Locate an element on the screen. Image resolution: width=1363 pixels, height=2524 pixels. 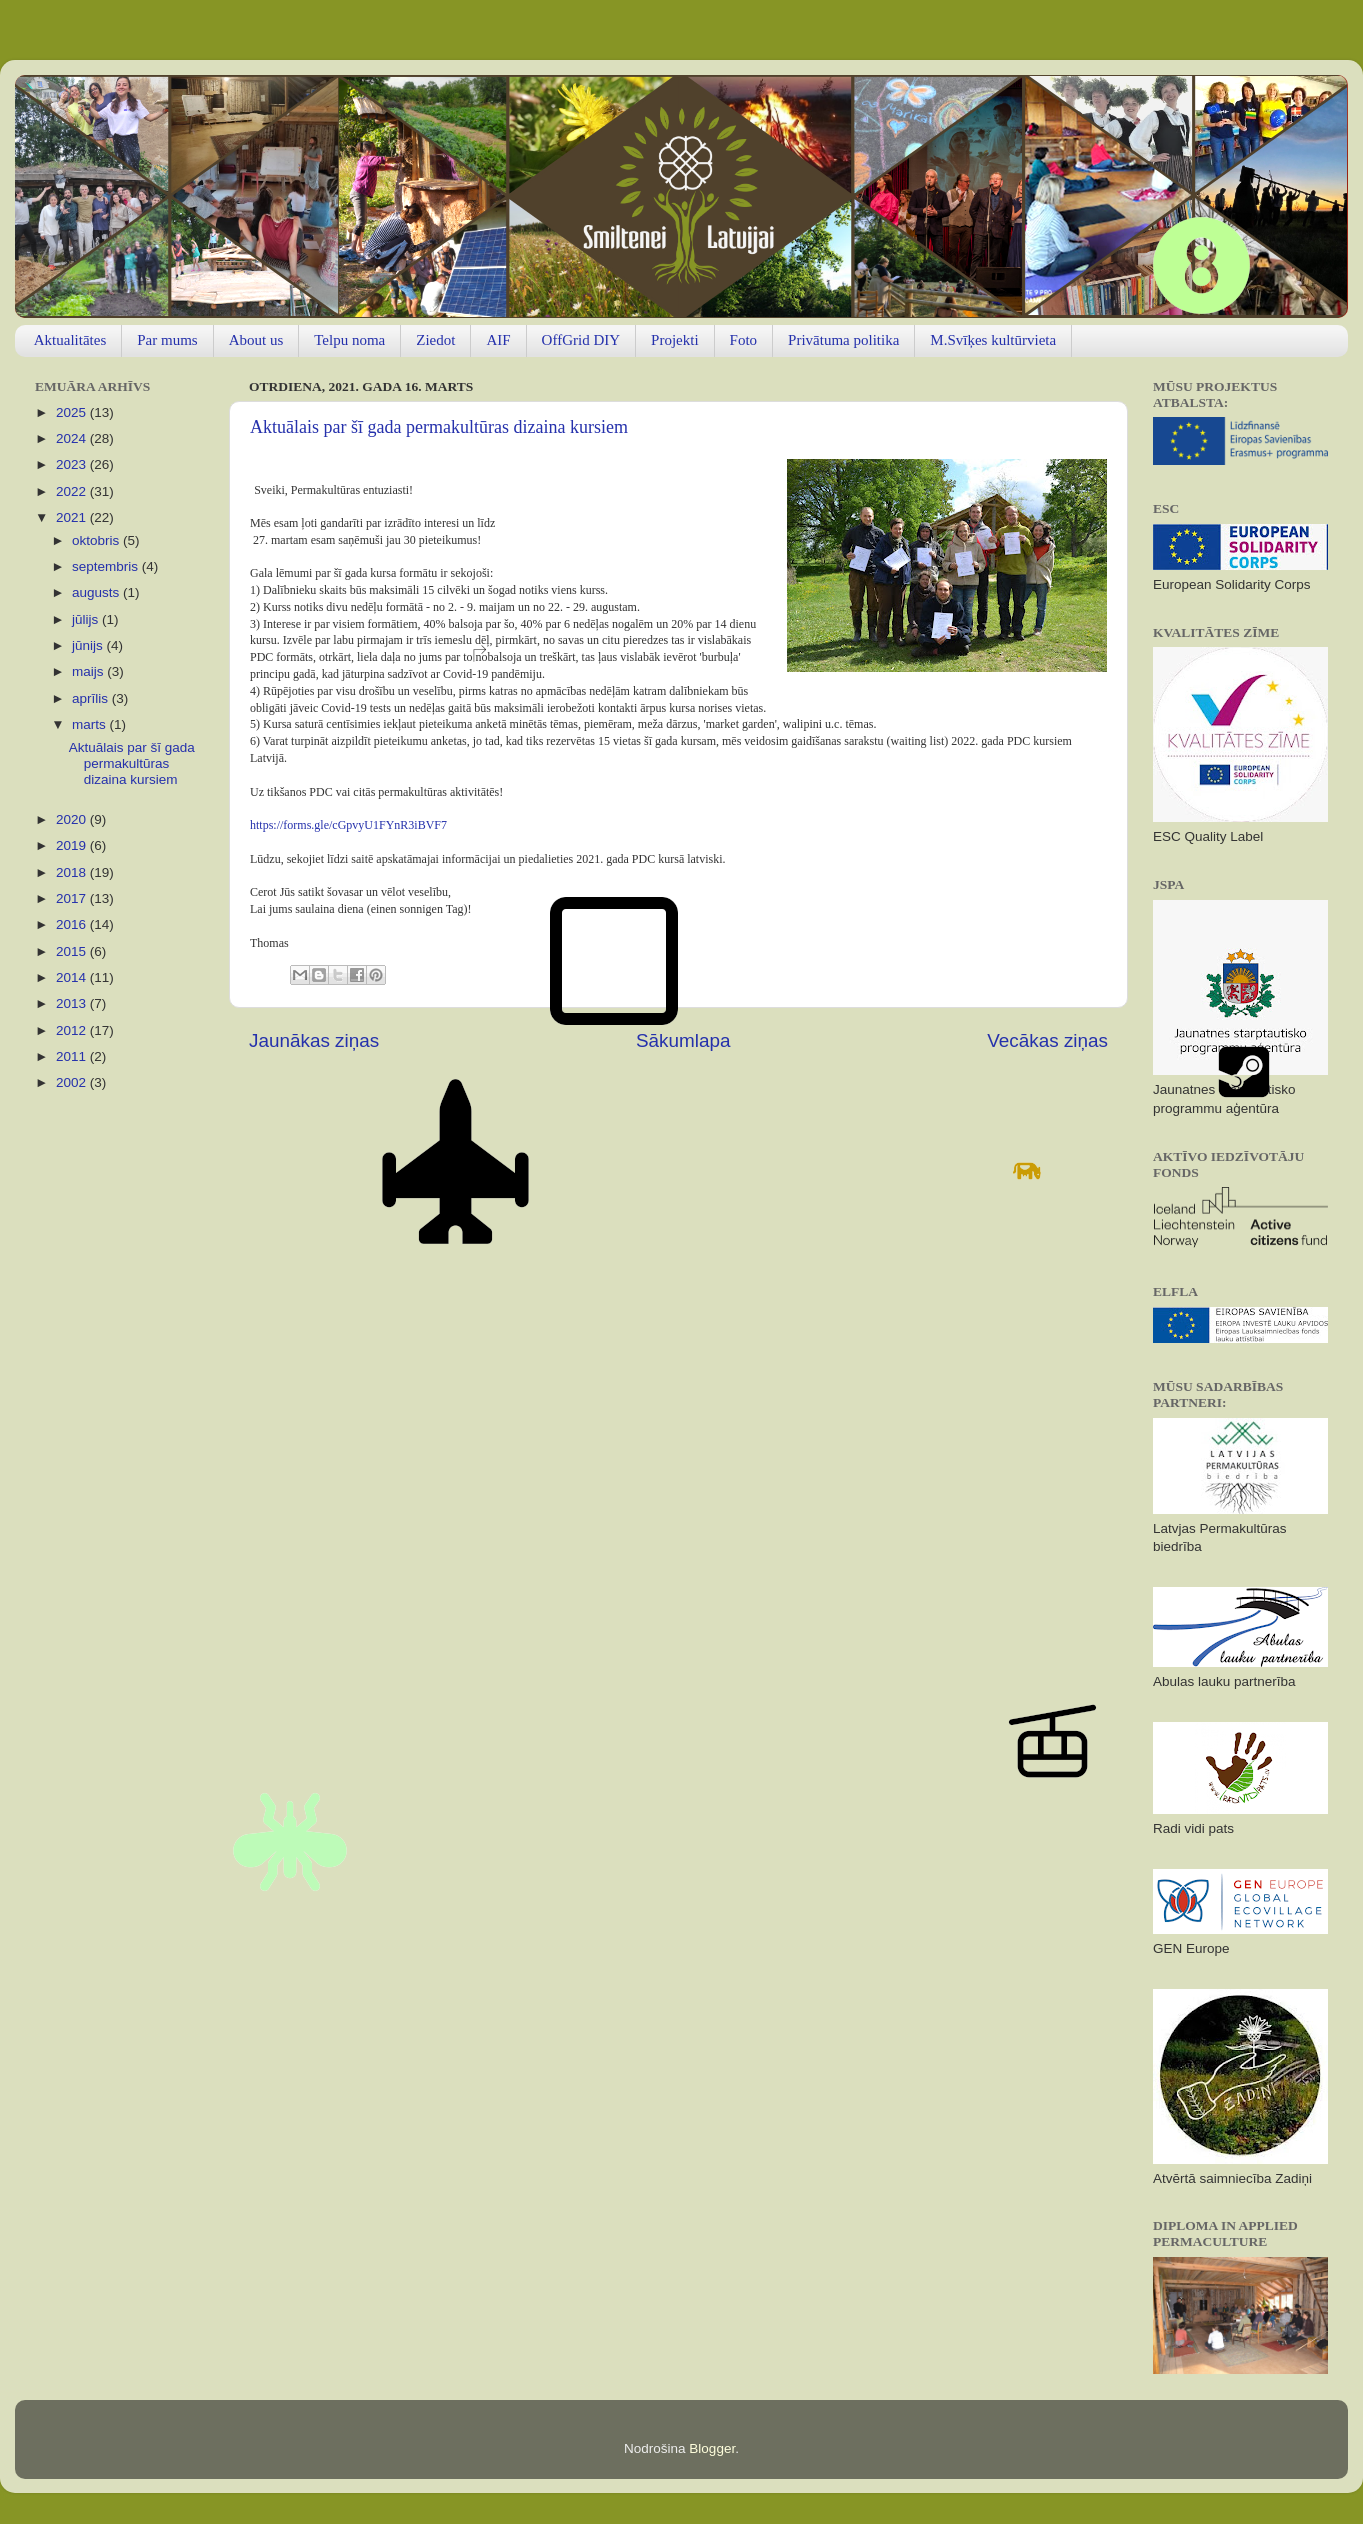
access cable car or gondola transit information is located at coordinates (1052, 1742).